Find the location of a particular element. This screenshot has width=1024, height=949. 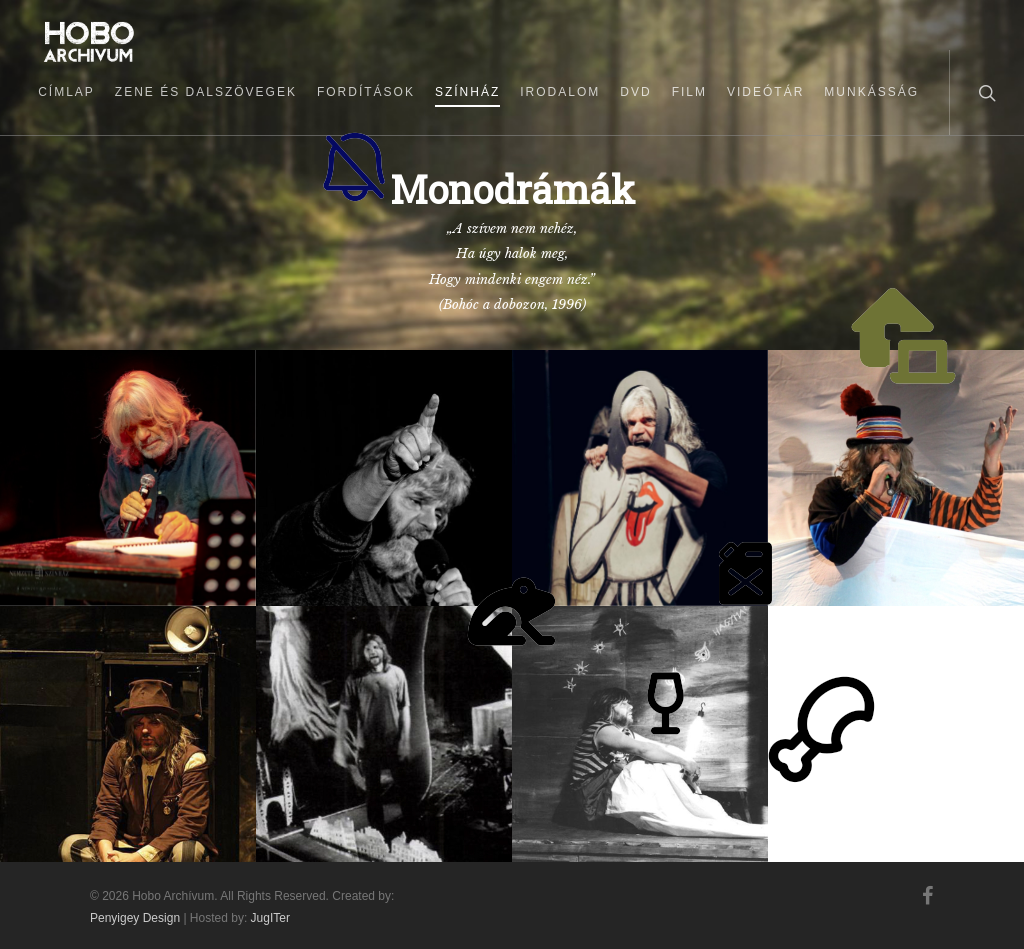

work from home or remote work mode is located at coordinates (903, 334).